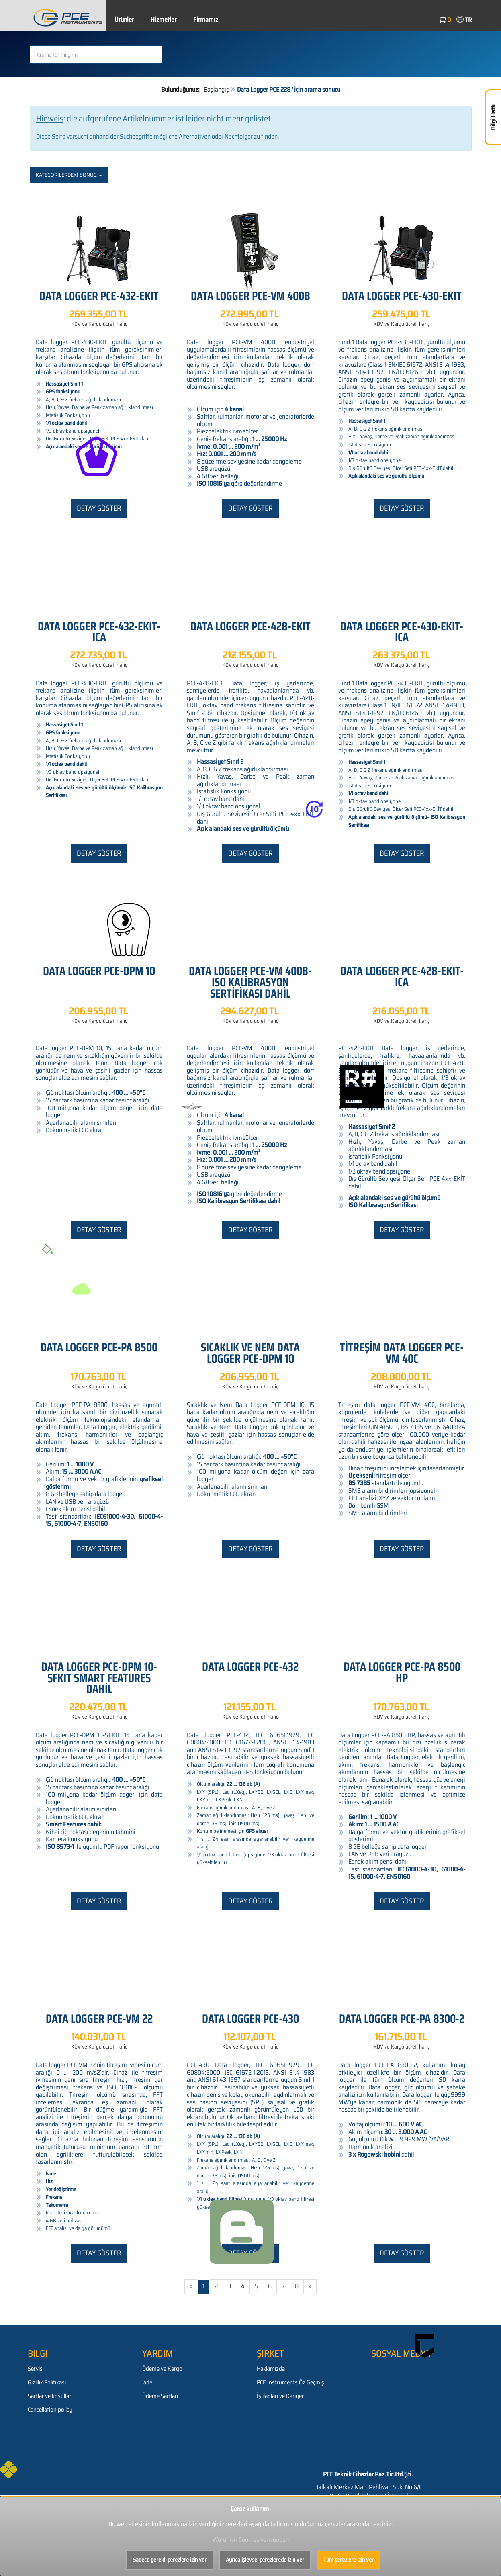 The height and width of the screenshot is (2576, 501). I want to click on access color fill or paint tool, so click(47, 1249).